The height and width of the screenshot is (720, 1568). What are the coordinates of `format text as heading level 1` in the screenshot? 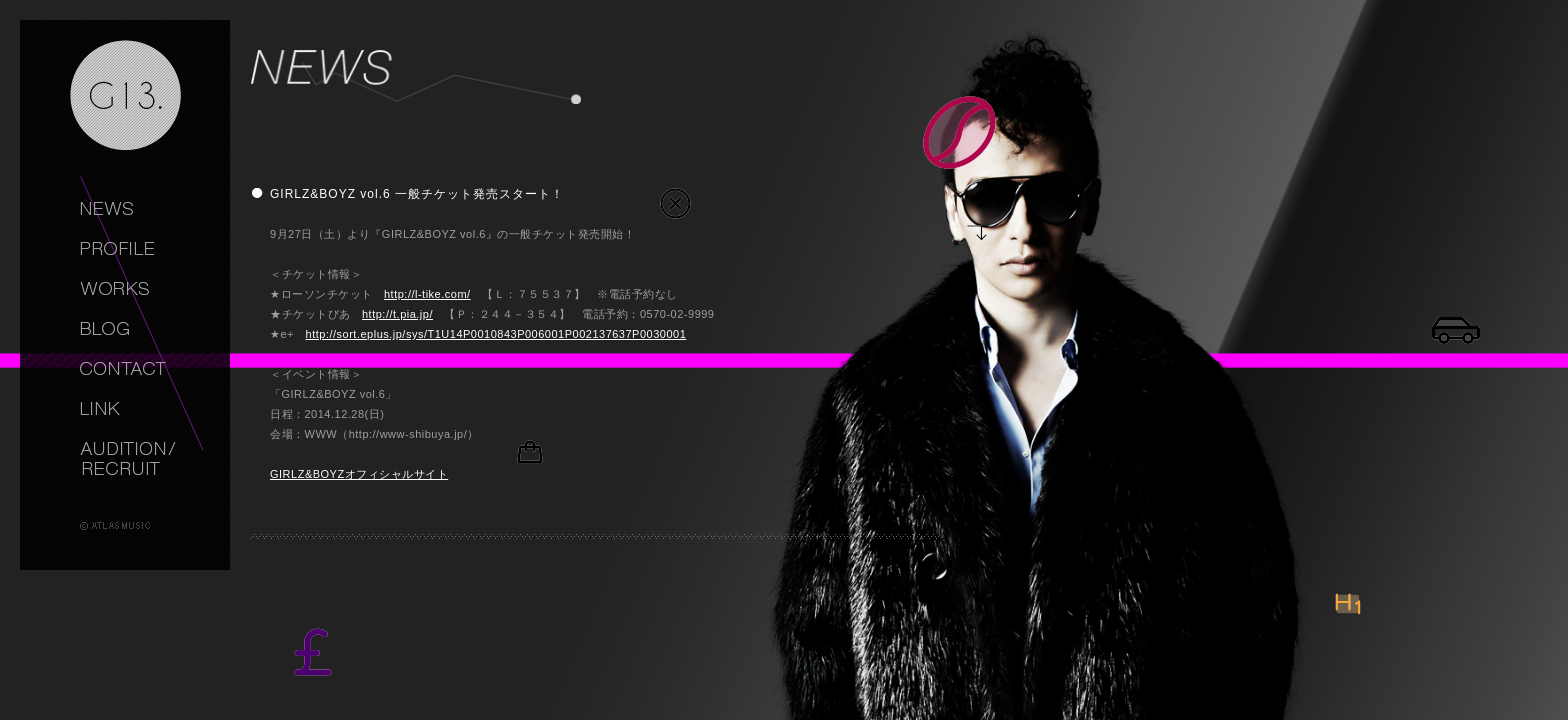 It's located at (1347, 603).